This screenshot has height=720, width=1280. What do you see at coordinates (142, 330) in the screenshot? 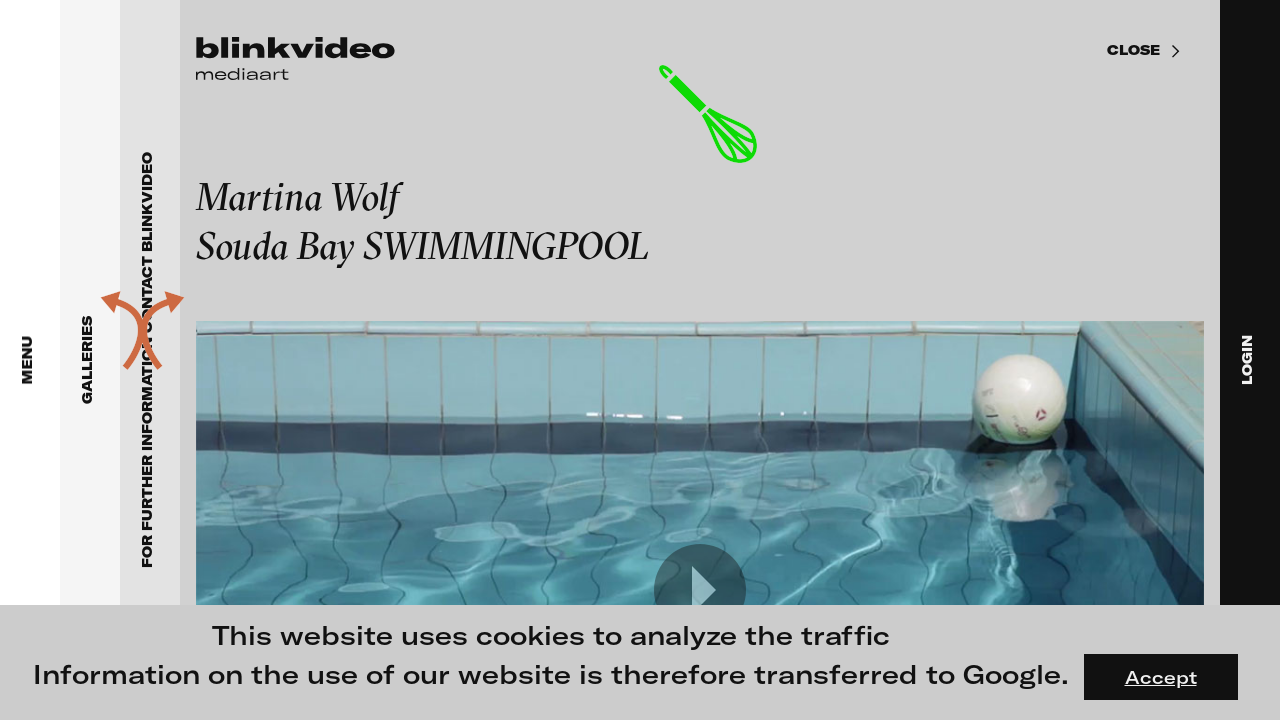
I see `split or divide content into multiple paths` at bounding box center [142, 330].